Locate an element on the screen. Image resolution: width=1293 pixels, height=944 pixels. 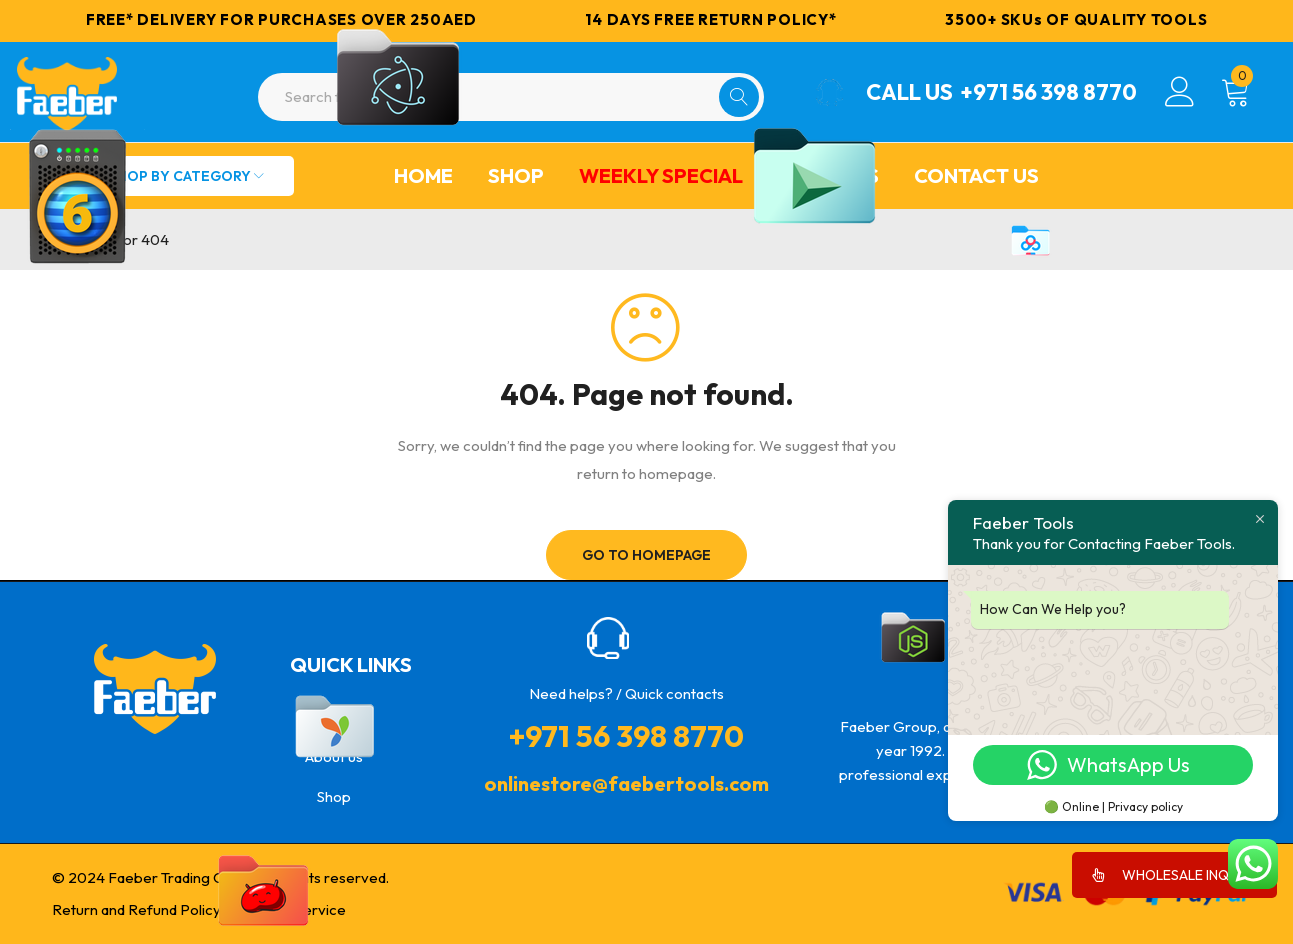
open yii2 framework project folder is located at coordinates (334, 728).